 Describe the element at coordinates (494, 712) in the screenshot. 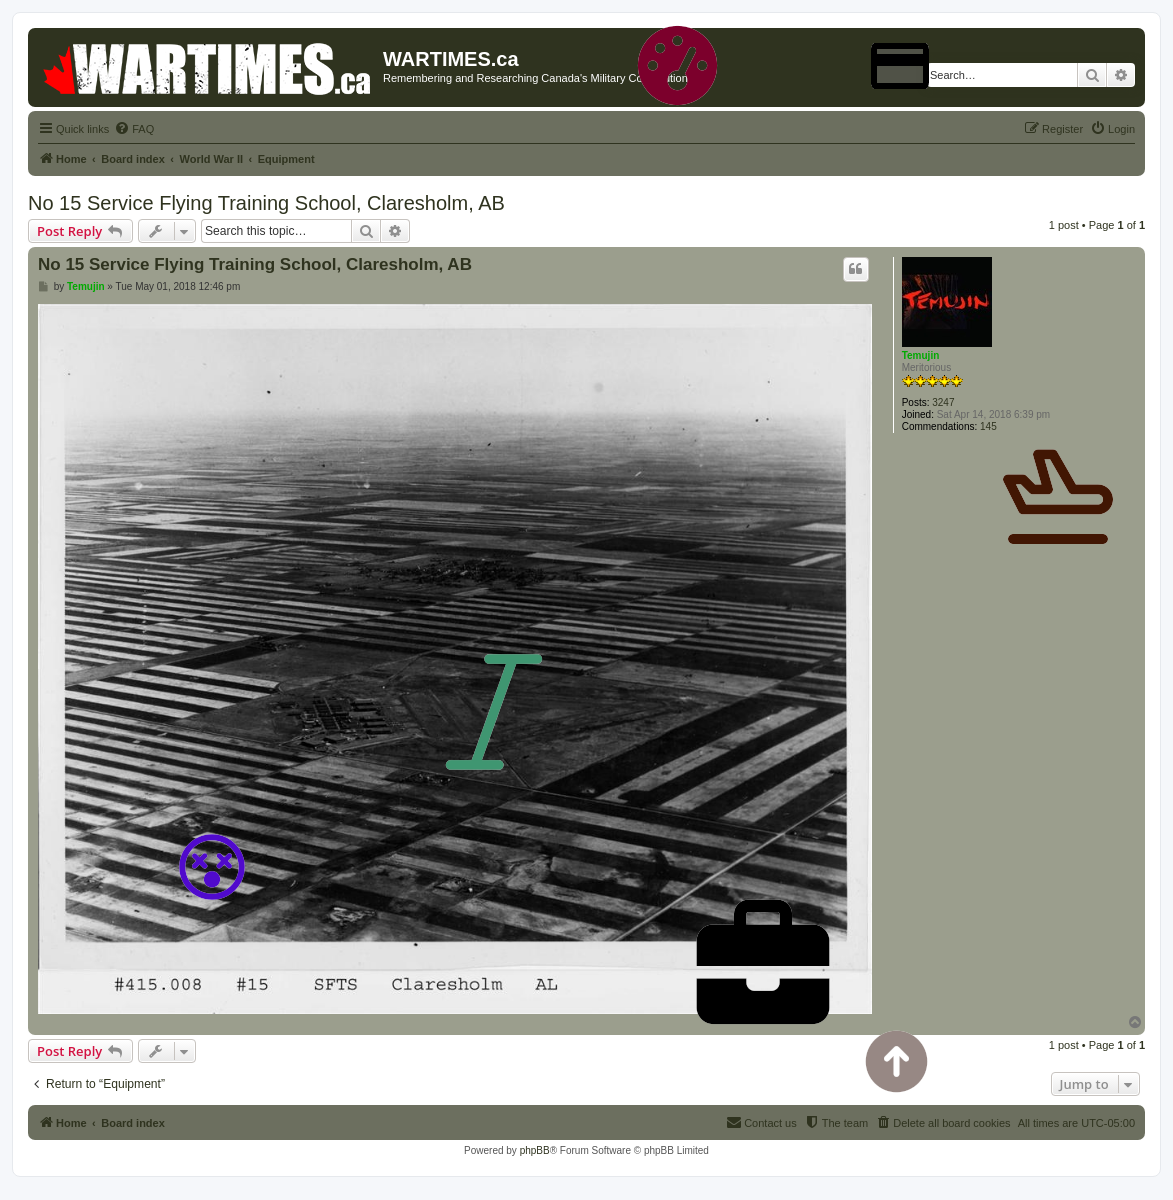

I see `apply italic formatting to selected text` at that location.